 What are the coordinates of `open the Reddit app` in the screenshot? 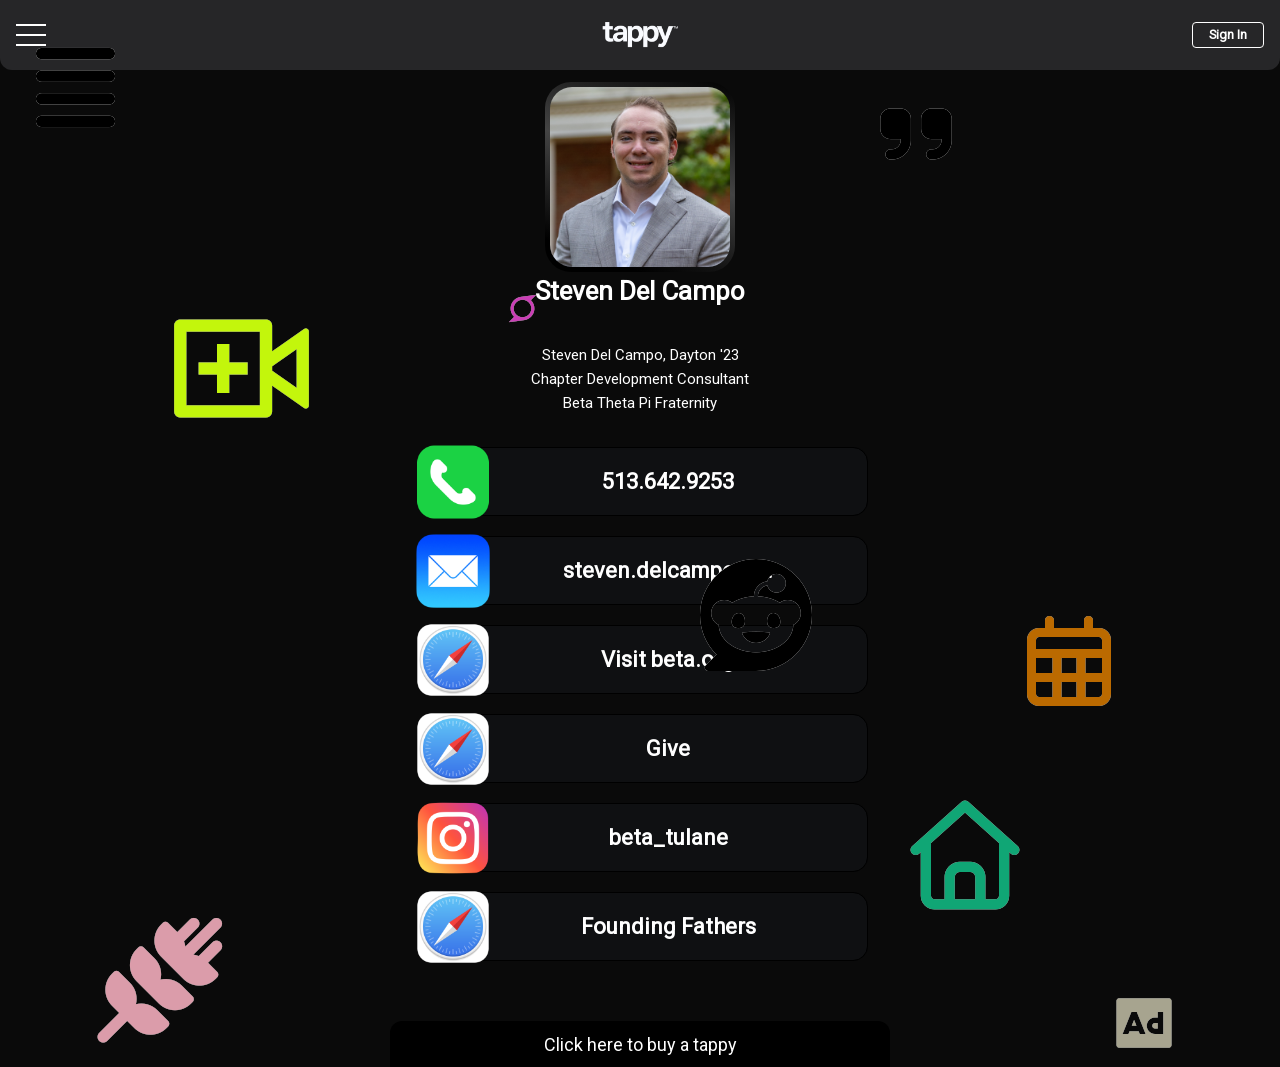 It's located at (756, 615).